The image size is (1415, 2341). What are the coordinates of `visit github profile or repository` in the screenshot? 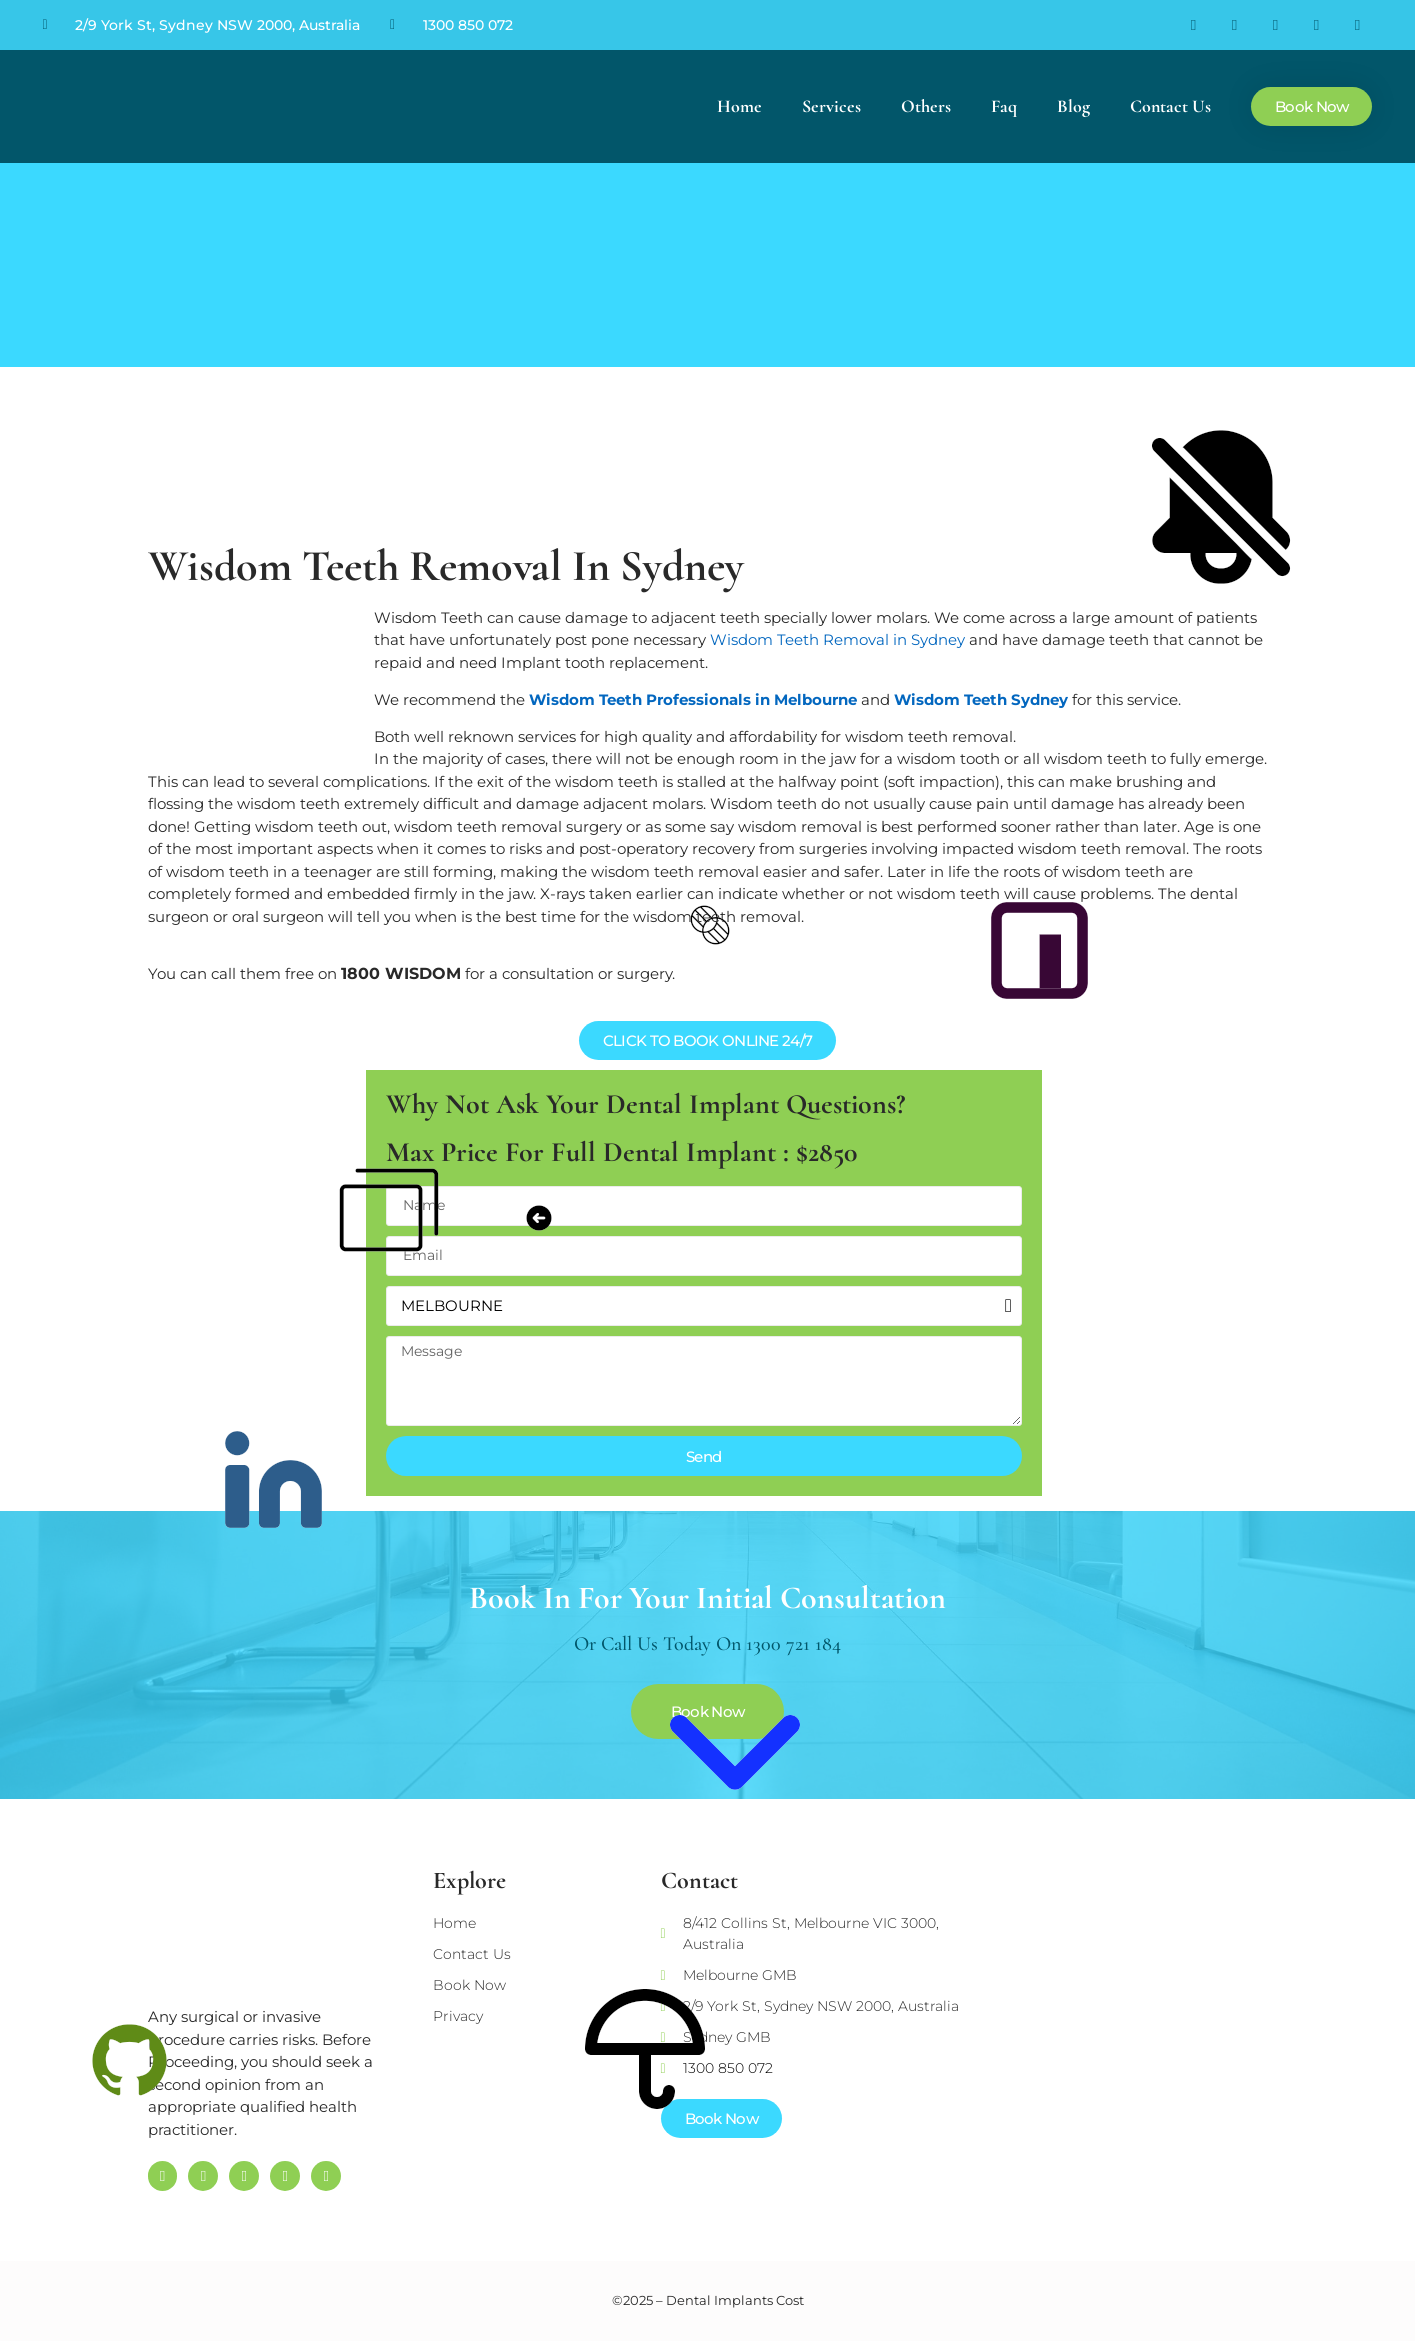 It's located at (129, 2061).